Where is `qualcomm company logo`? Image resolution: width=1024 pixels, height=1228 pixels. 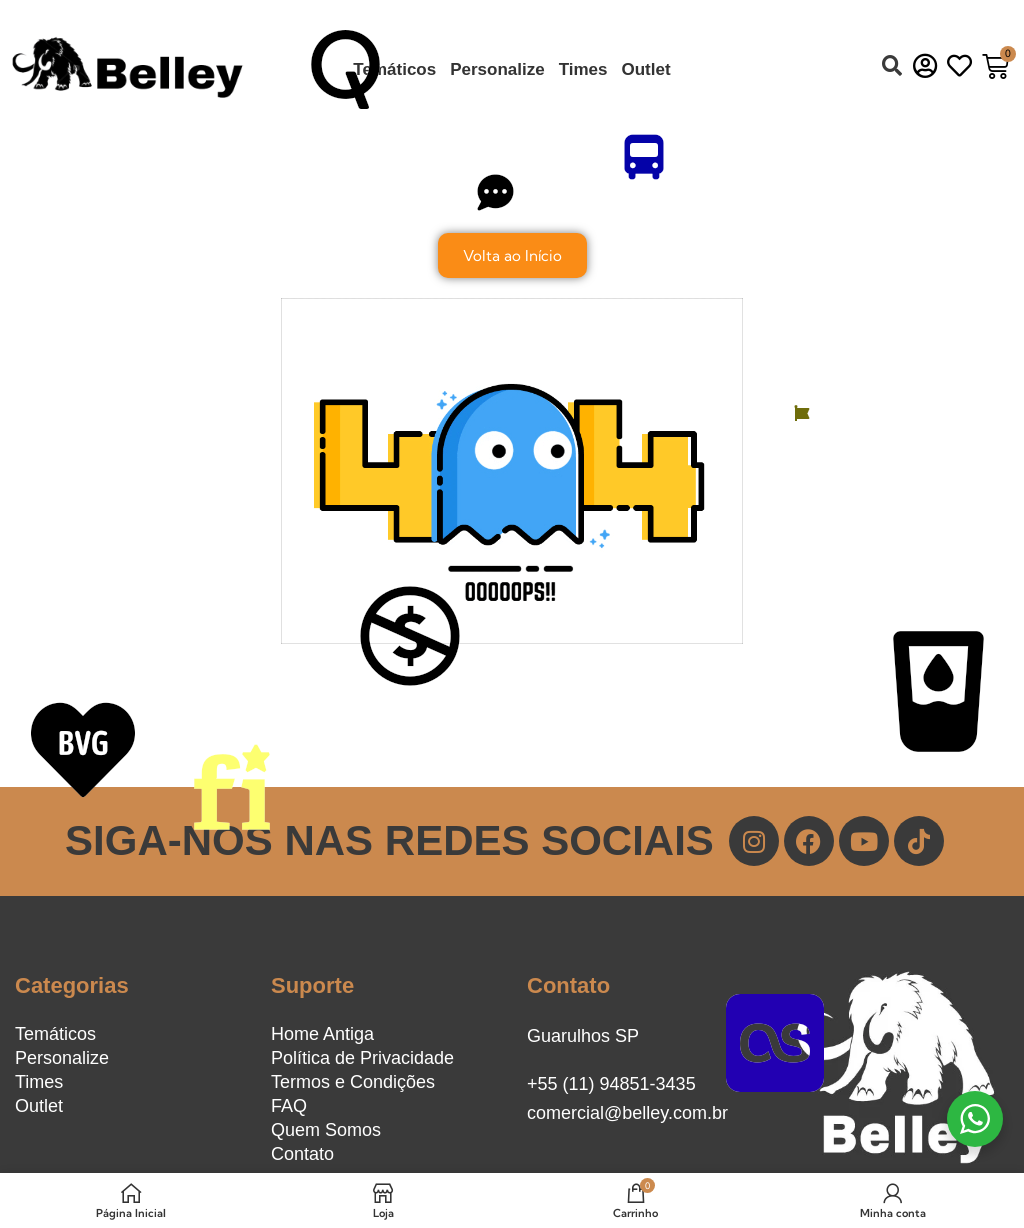
qualcomm company logo is located at coordinates (345, 69).